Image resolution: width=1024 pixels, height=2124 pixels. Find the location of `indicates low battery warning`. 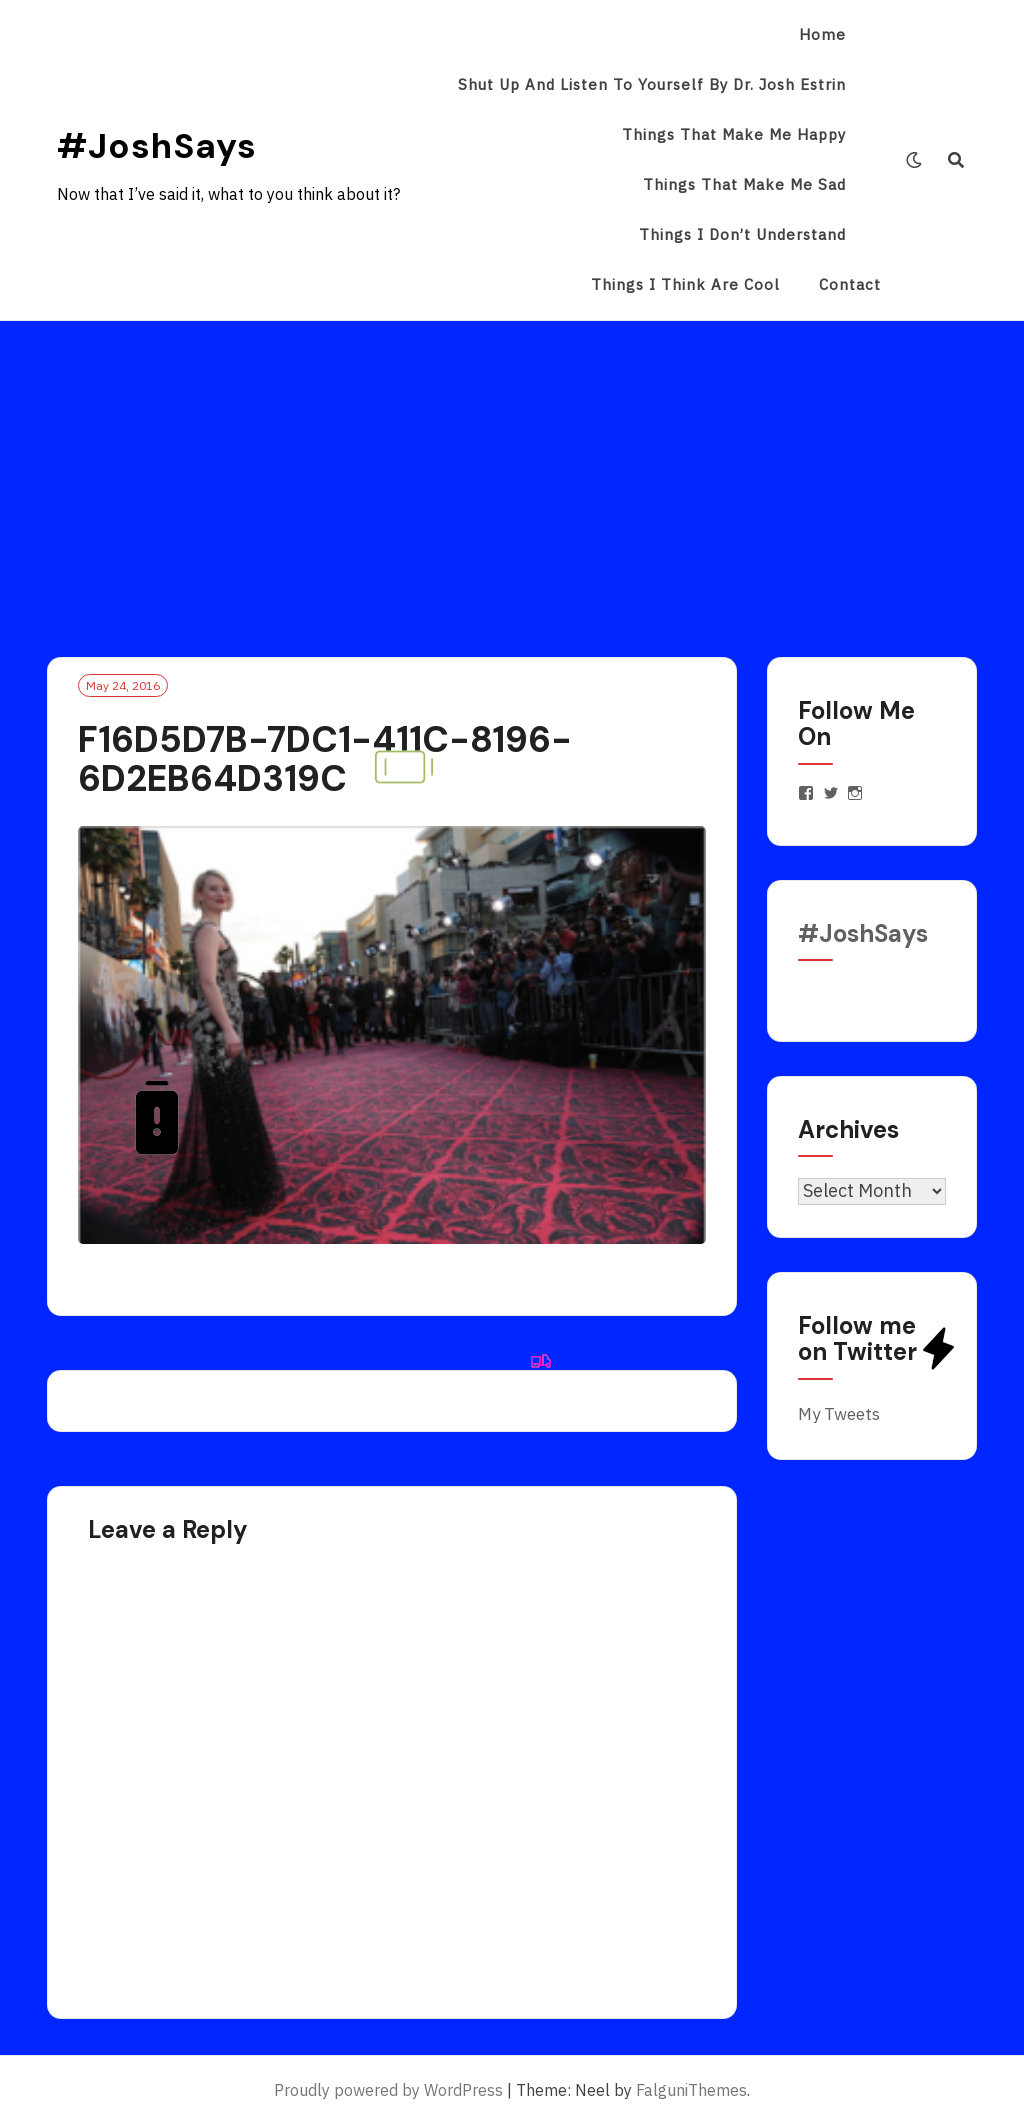

indicates low battery warning is located at coordinates (157, 1119).